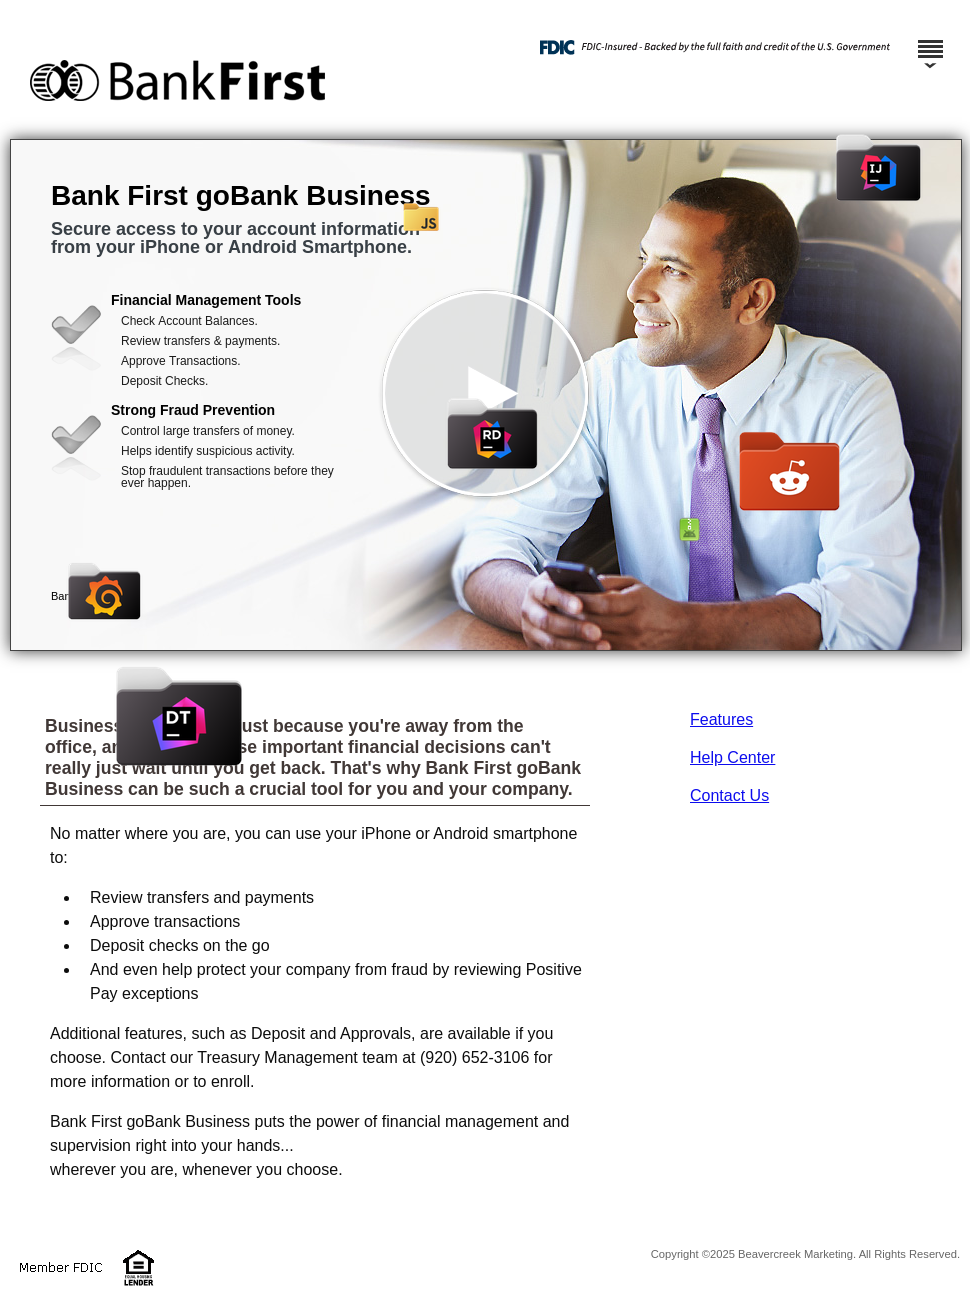 The width and height of the screenshot is (970, 1290). I want to click on android app installation package file, so click(689, 529).